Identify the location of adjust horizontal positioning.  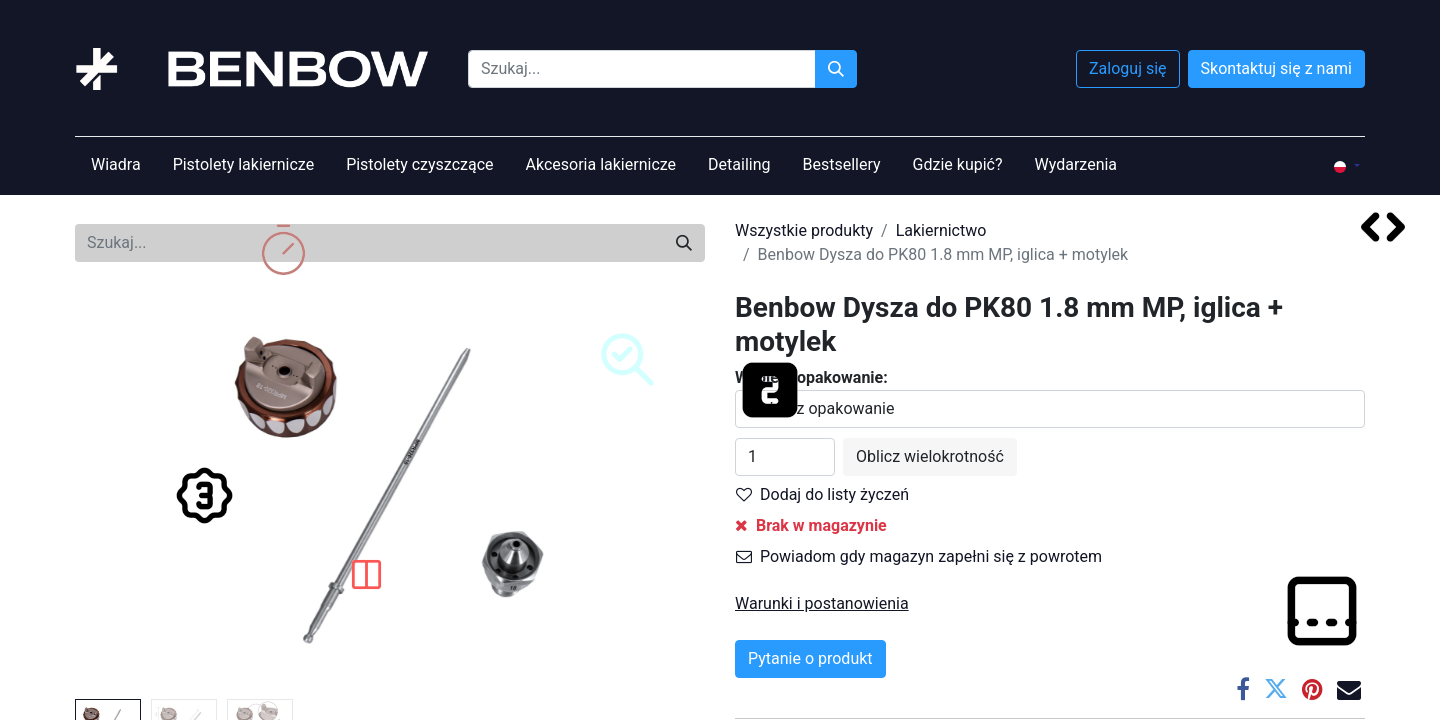
(1383, 227).